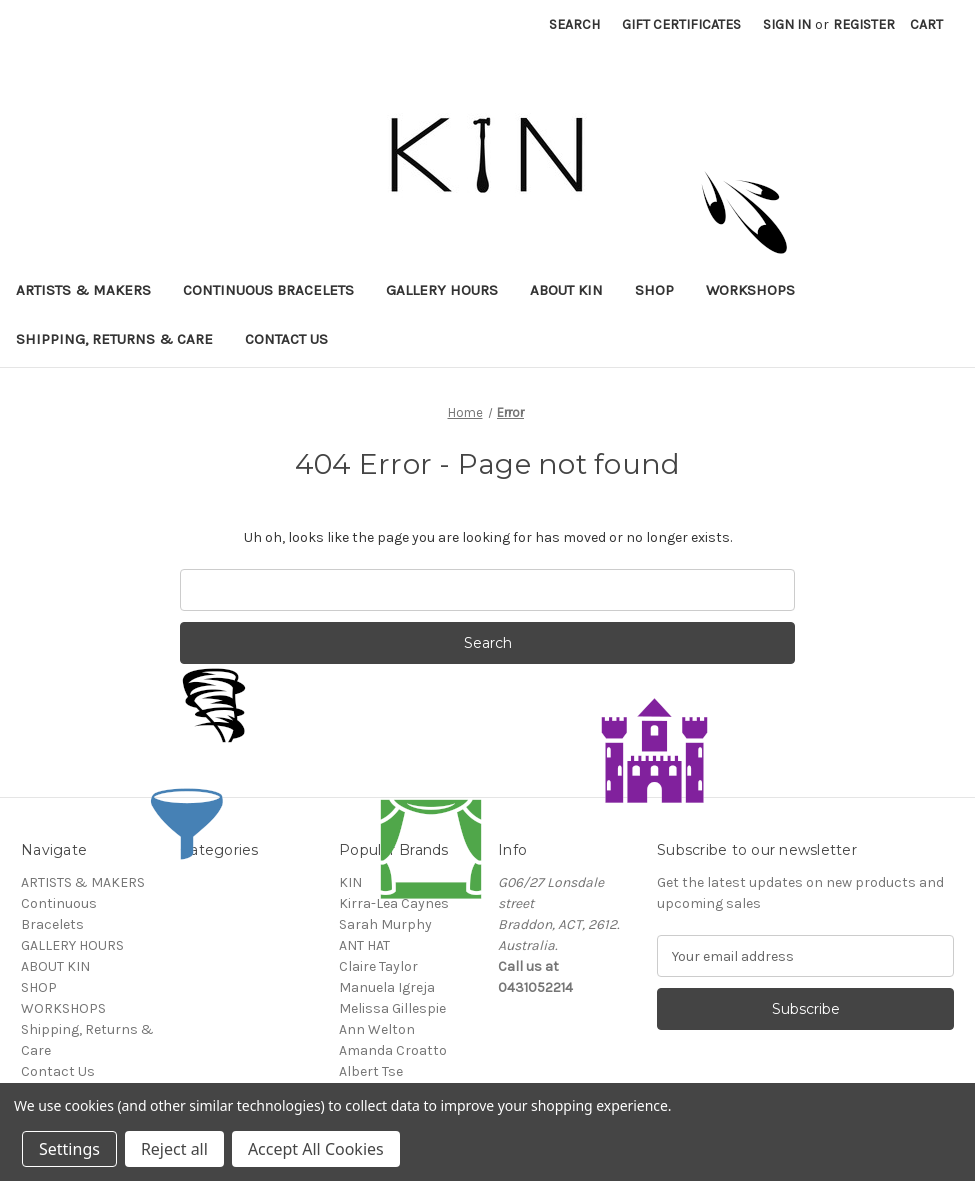  What do you see at coordinates (214, 705) in the screenshot?
I see `indicates severe weather alert or tornado warning` at bounding box center [214, 705].